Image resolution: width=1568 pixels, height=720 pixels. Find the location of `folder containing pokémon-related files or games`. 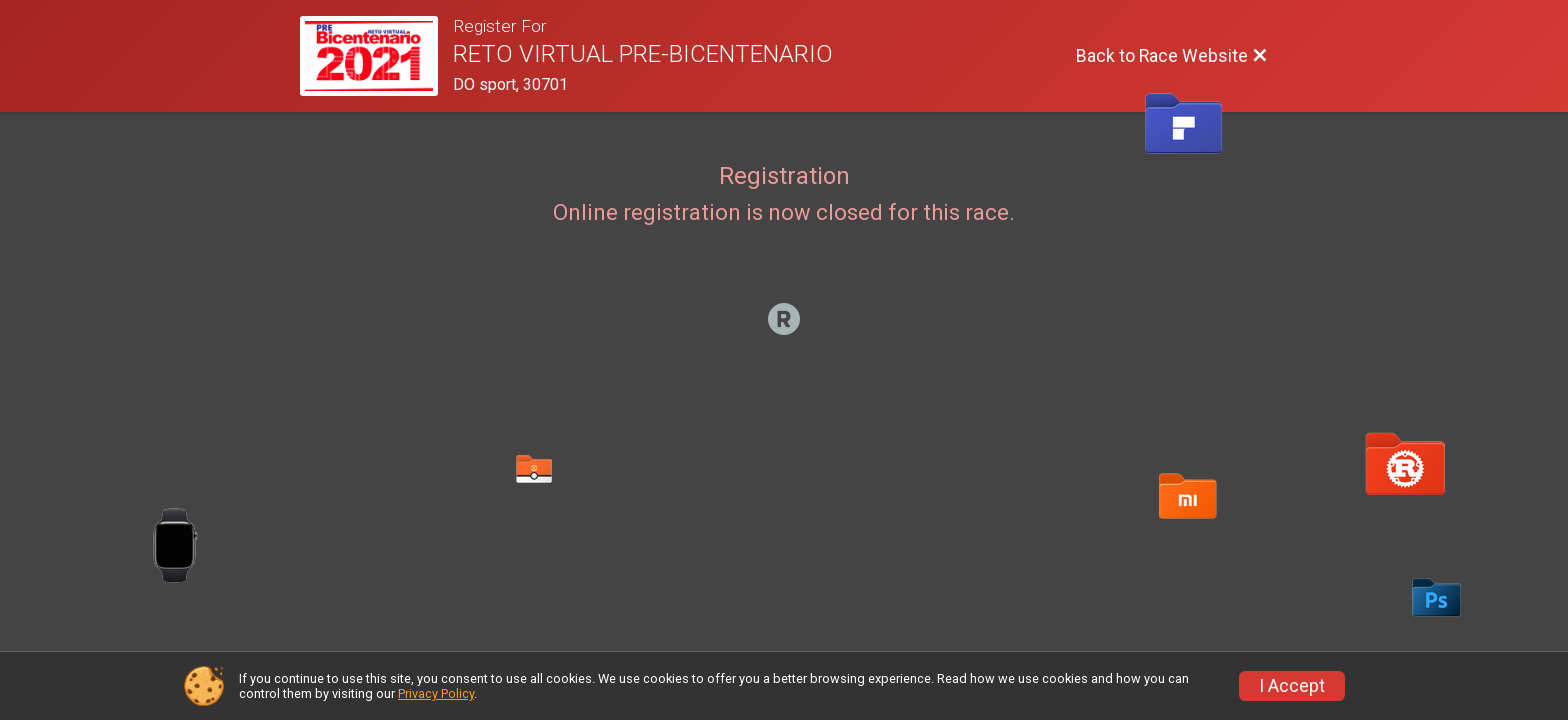

folder containing pokémon-related files or games is located at coordinates (534, 470).